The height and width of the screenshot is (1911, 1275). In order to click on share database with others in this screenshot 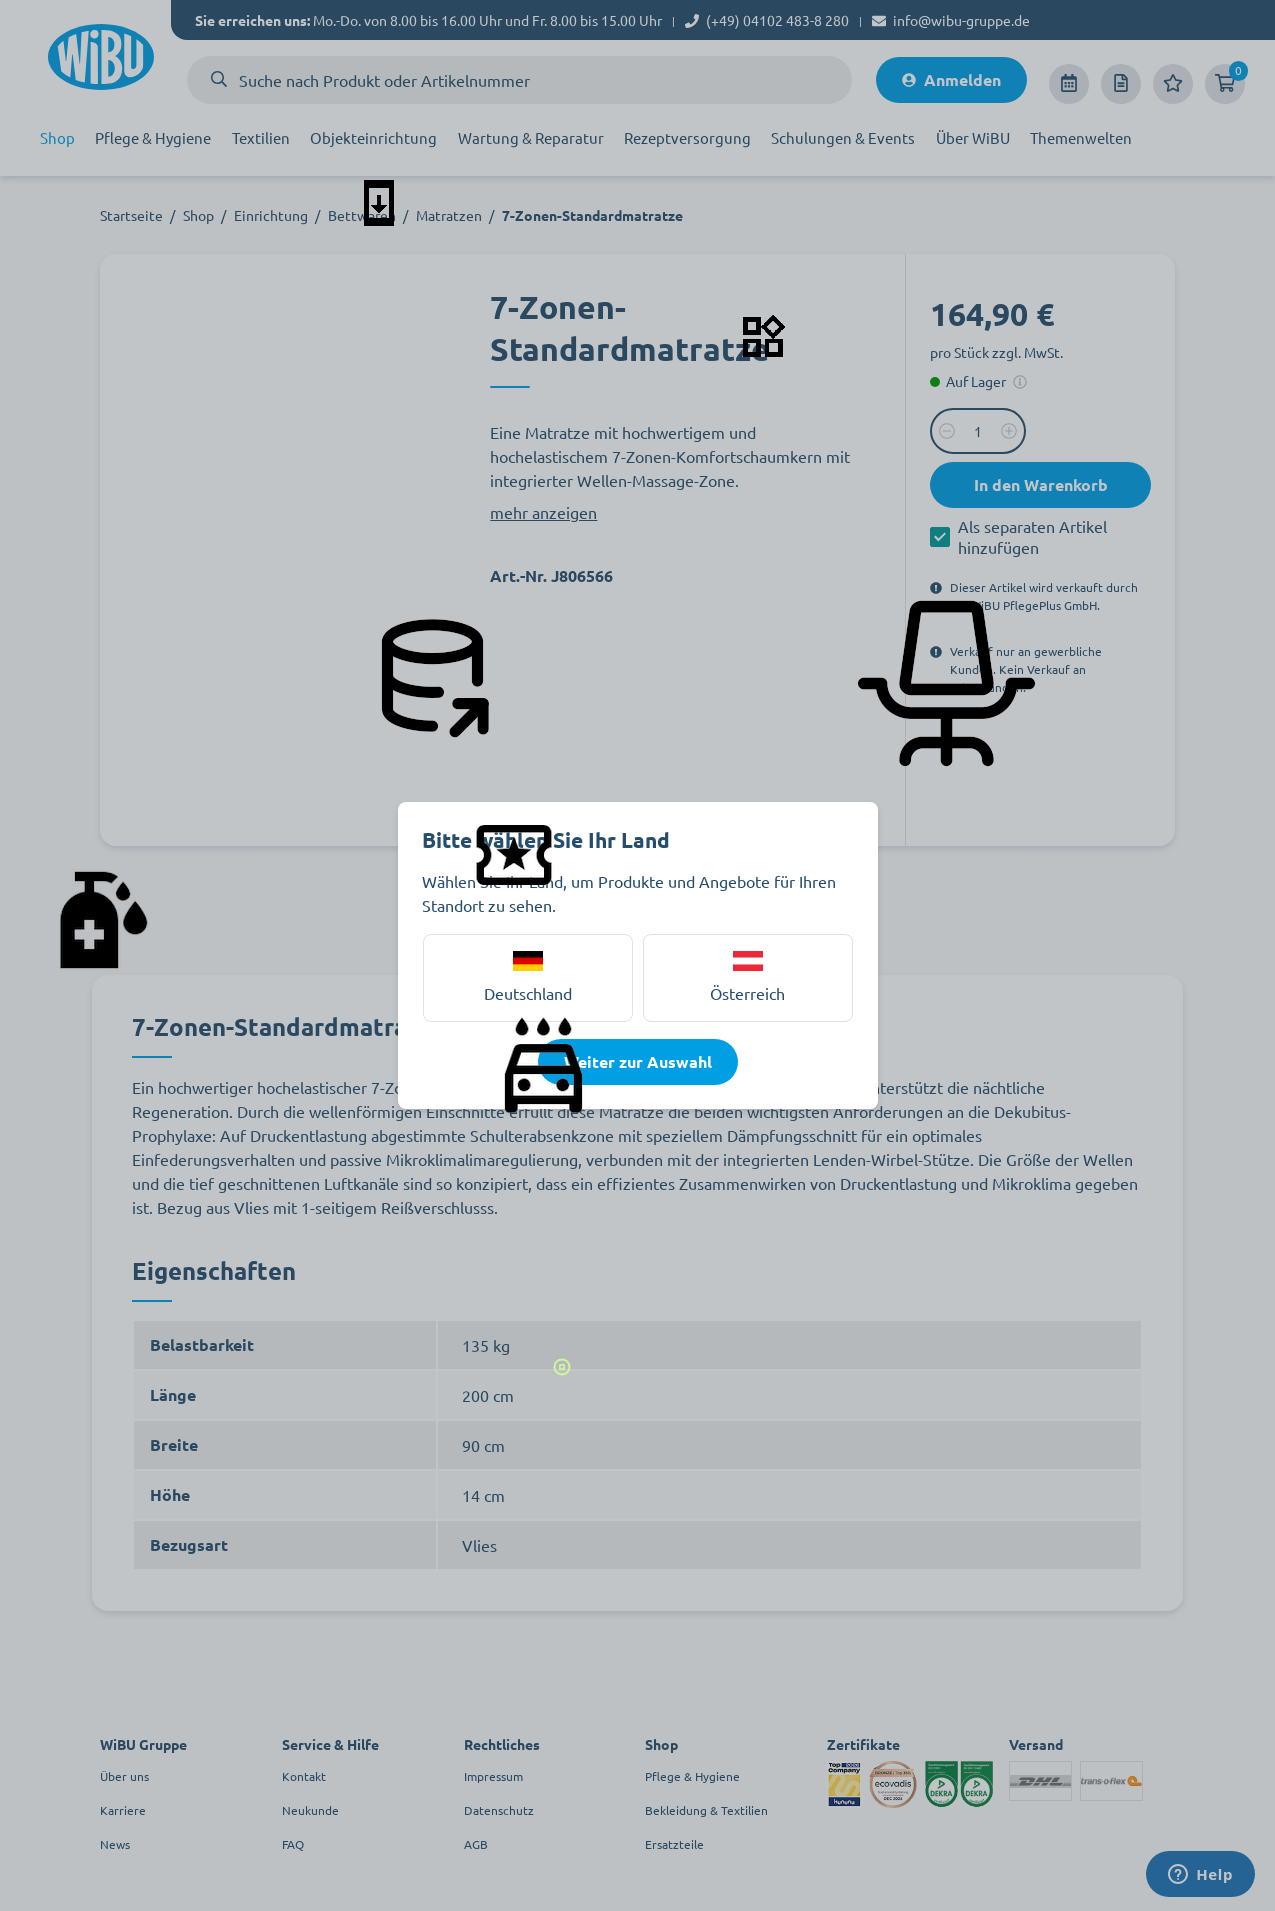, I will do `click(432, 675)`.